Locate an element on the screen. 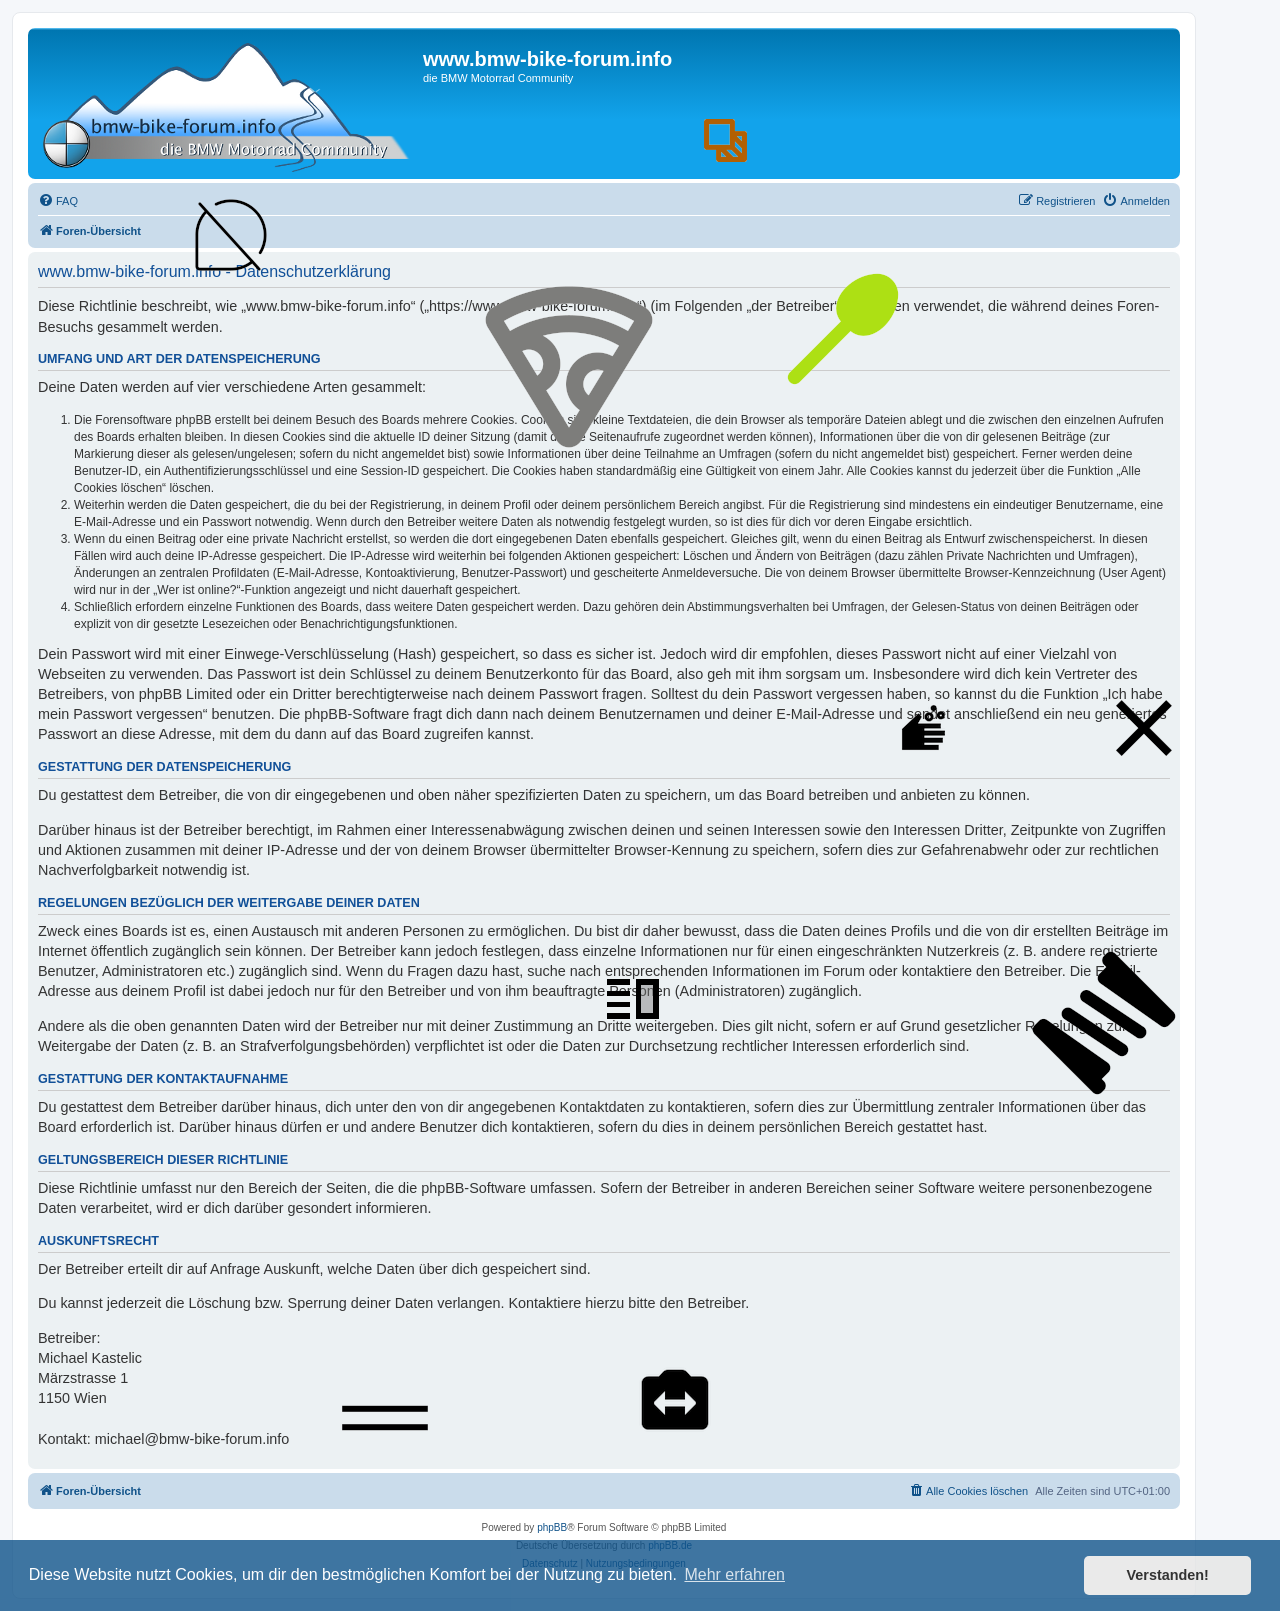 This screenshot has height=1611, width=1280. browse food or pizza delivery options is located at coordinates (569, 364).